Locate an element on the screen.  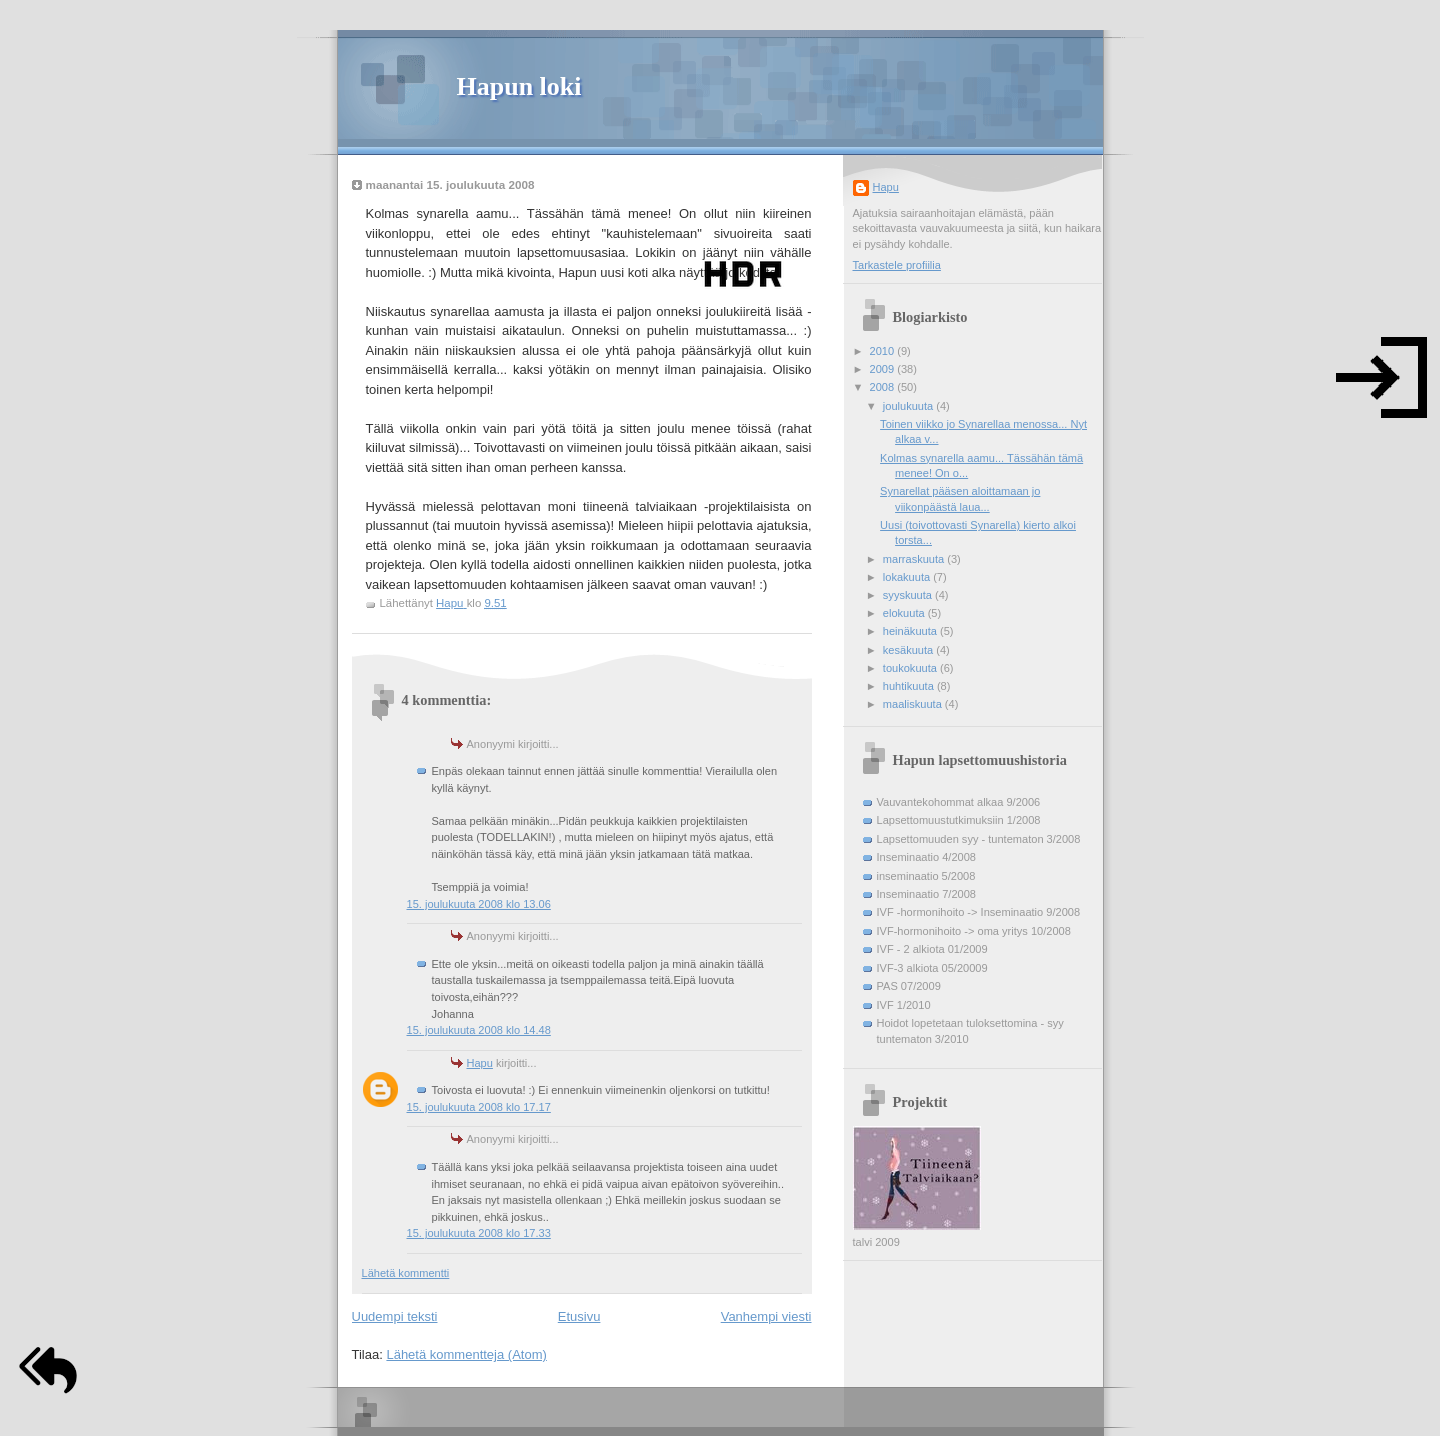
log in to your account is located at coordinates (1381, 377).